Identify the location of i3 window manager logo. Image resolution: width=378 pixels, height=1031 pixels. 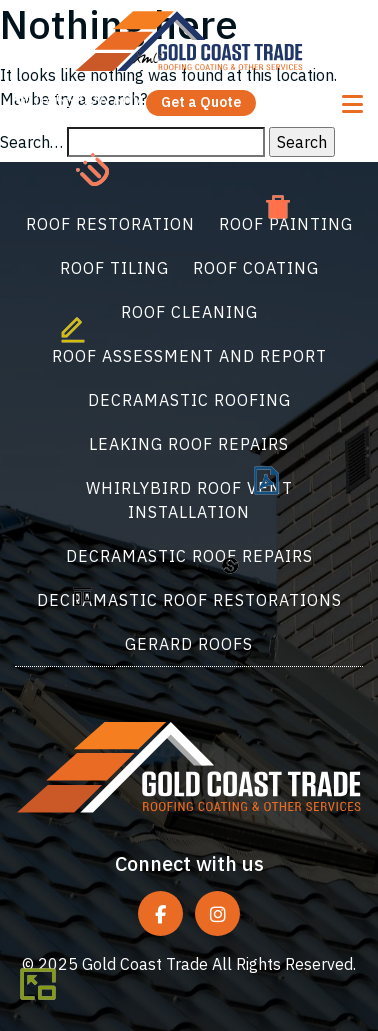
(92, 169).